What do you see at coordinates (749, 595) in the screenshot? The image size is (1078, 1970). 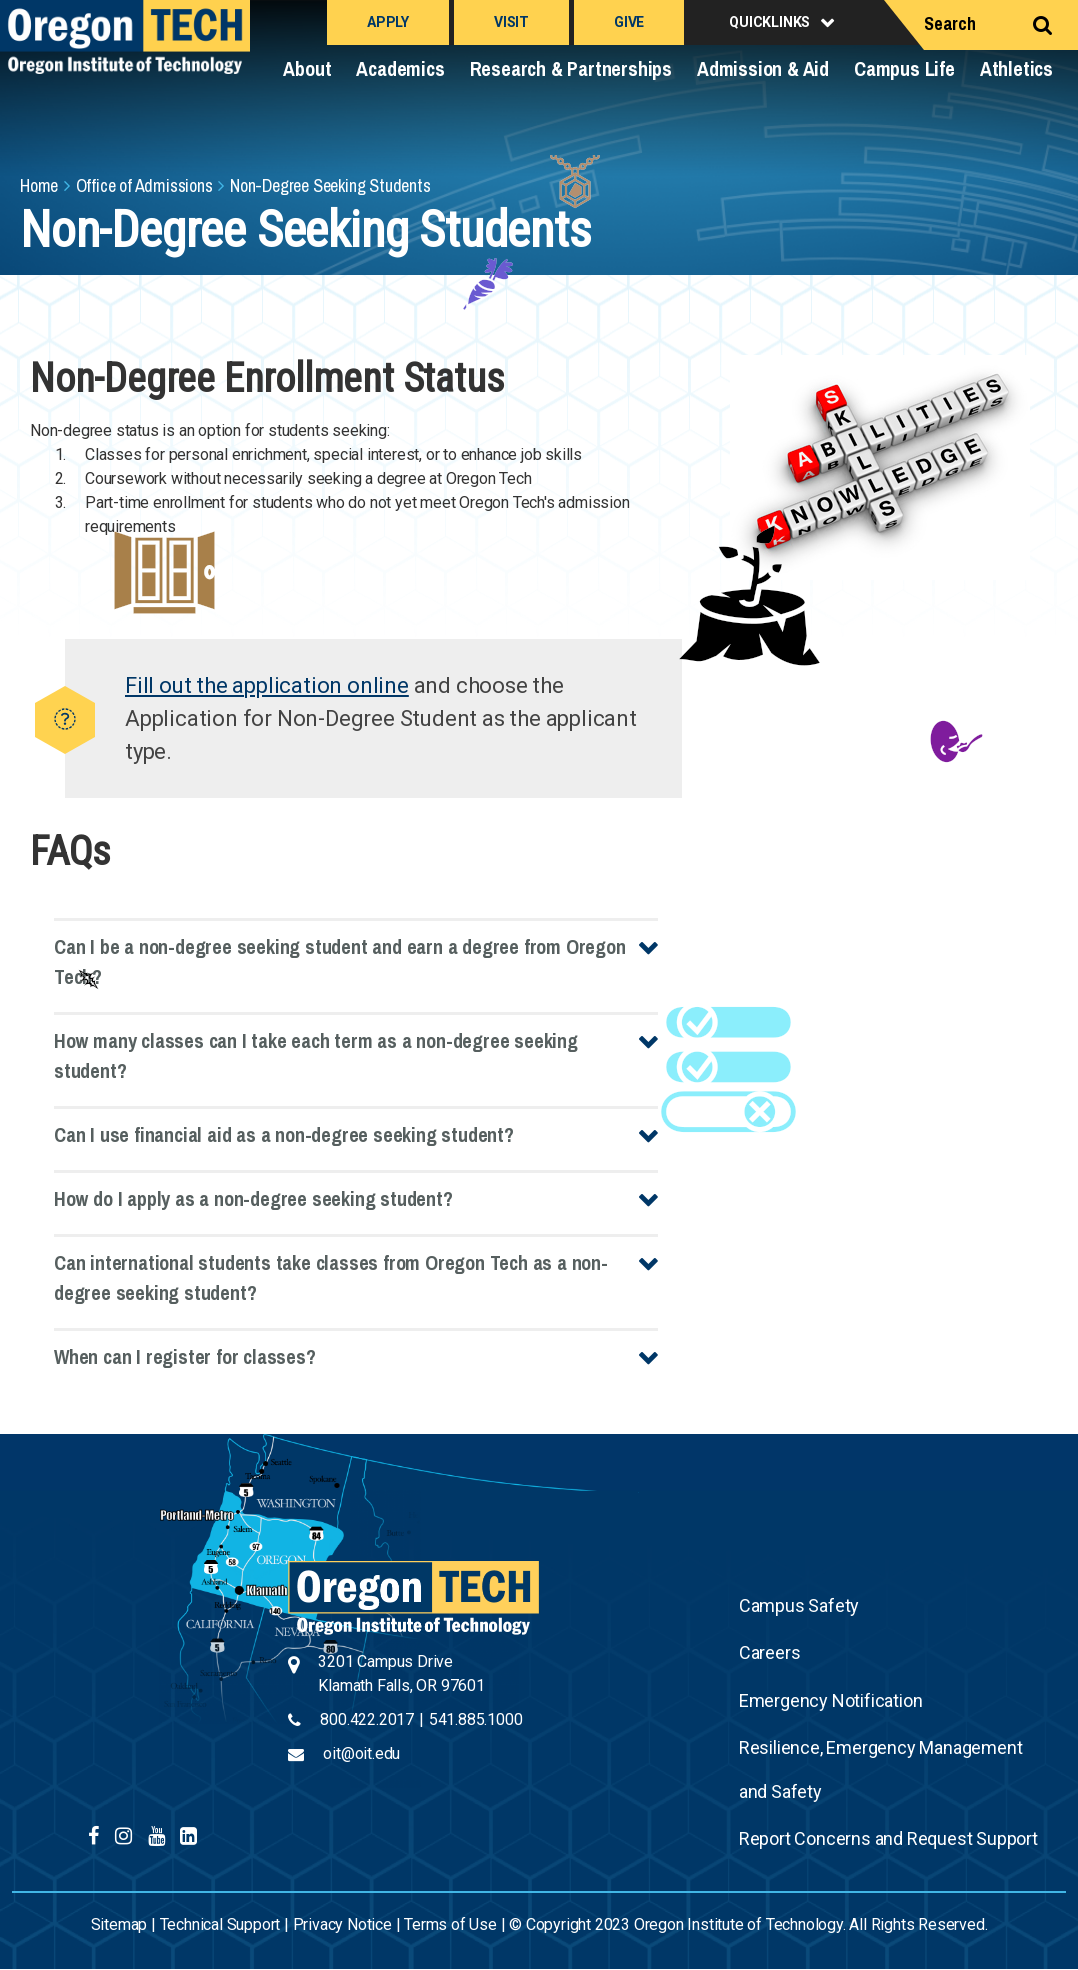 I see `indicates resource regeneration in progress` at bounding box center [749, 595].